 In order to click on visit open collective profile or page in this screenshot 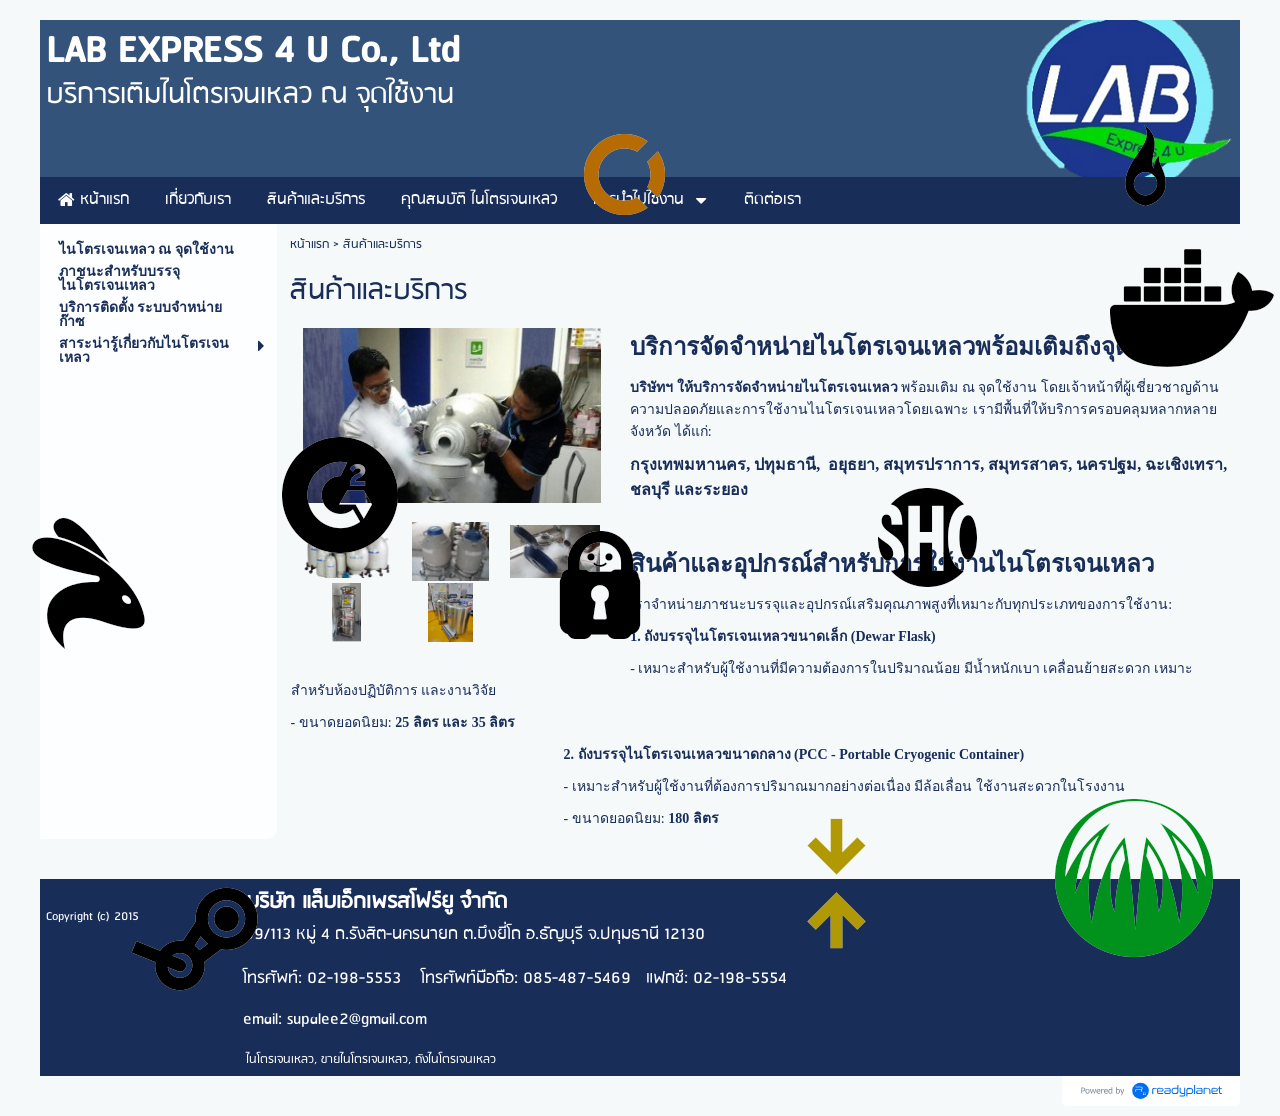, I will do `click(624, 174)`.